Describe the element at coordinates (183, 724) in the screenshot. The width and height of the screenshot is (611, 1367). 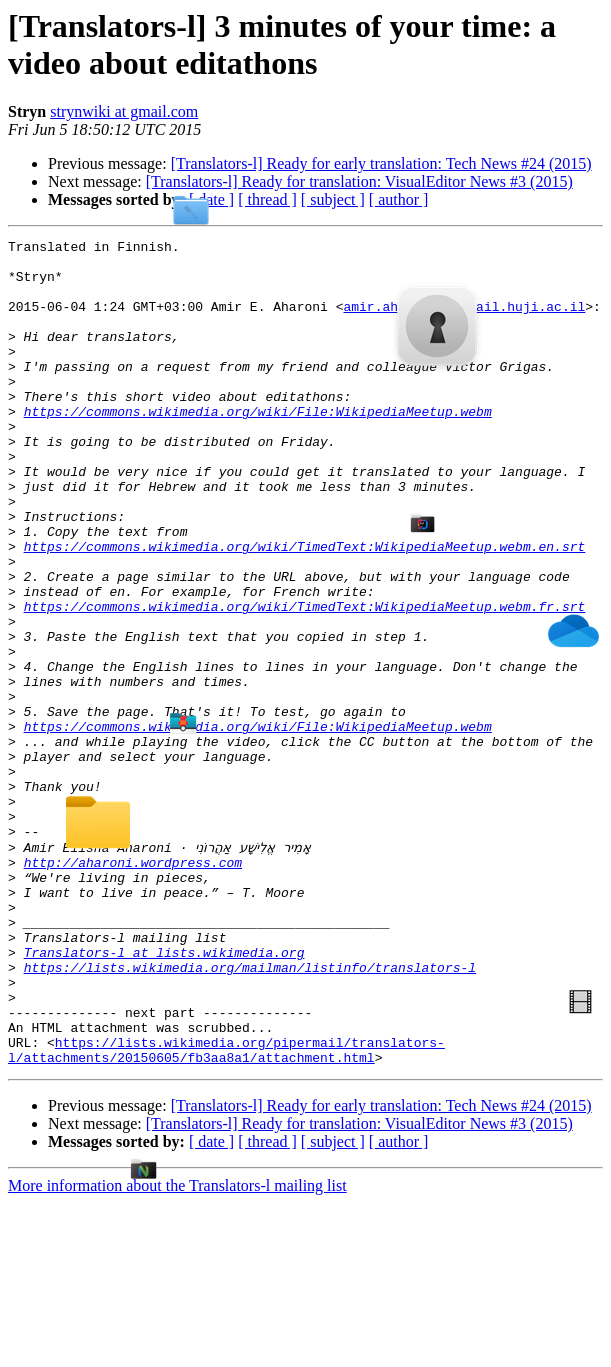
I see `open folder containing pokémon lure ball assets` at that location.